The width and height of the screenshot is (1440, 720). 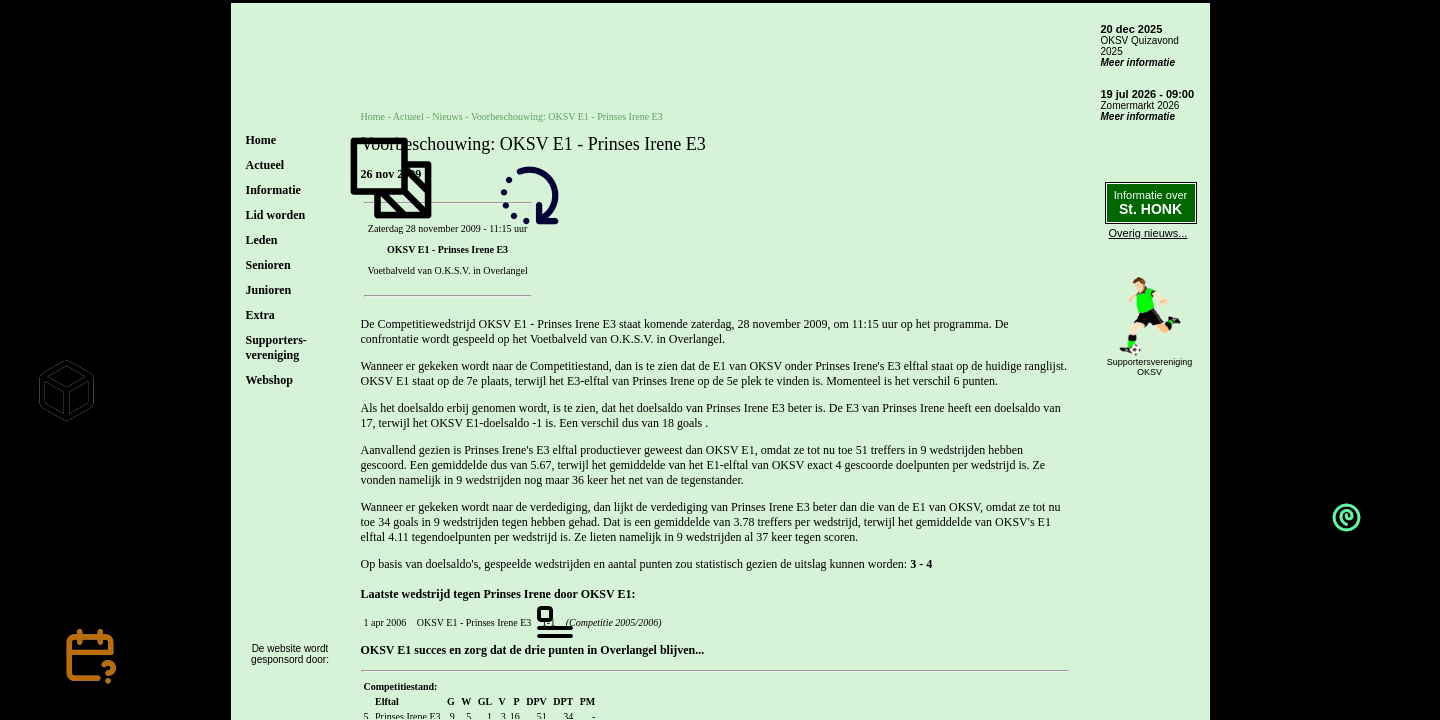 I want to click on rotate image clockwise, so click(x=529, y=195).